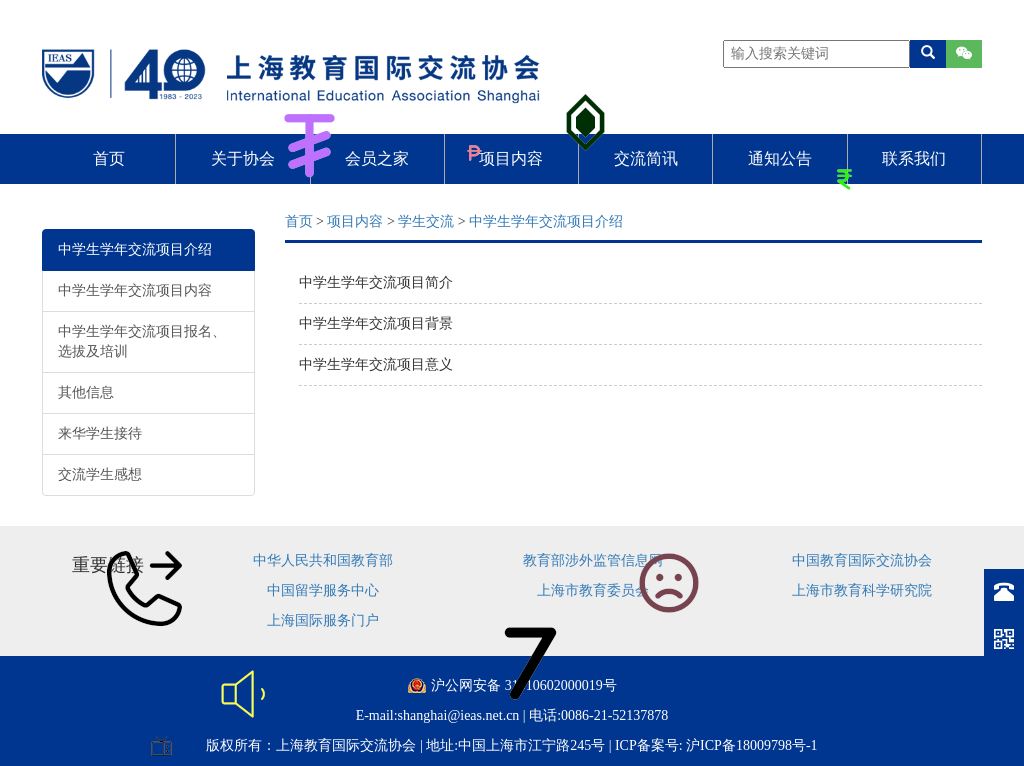 This screenshot has width=1024, height=766. I want to click on tugrik currency symbol for mongolian payments, so click(309, 143).